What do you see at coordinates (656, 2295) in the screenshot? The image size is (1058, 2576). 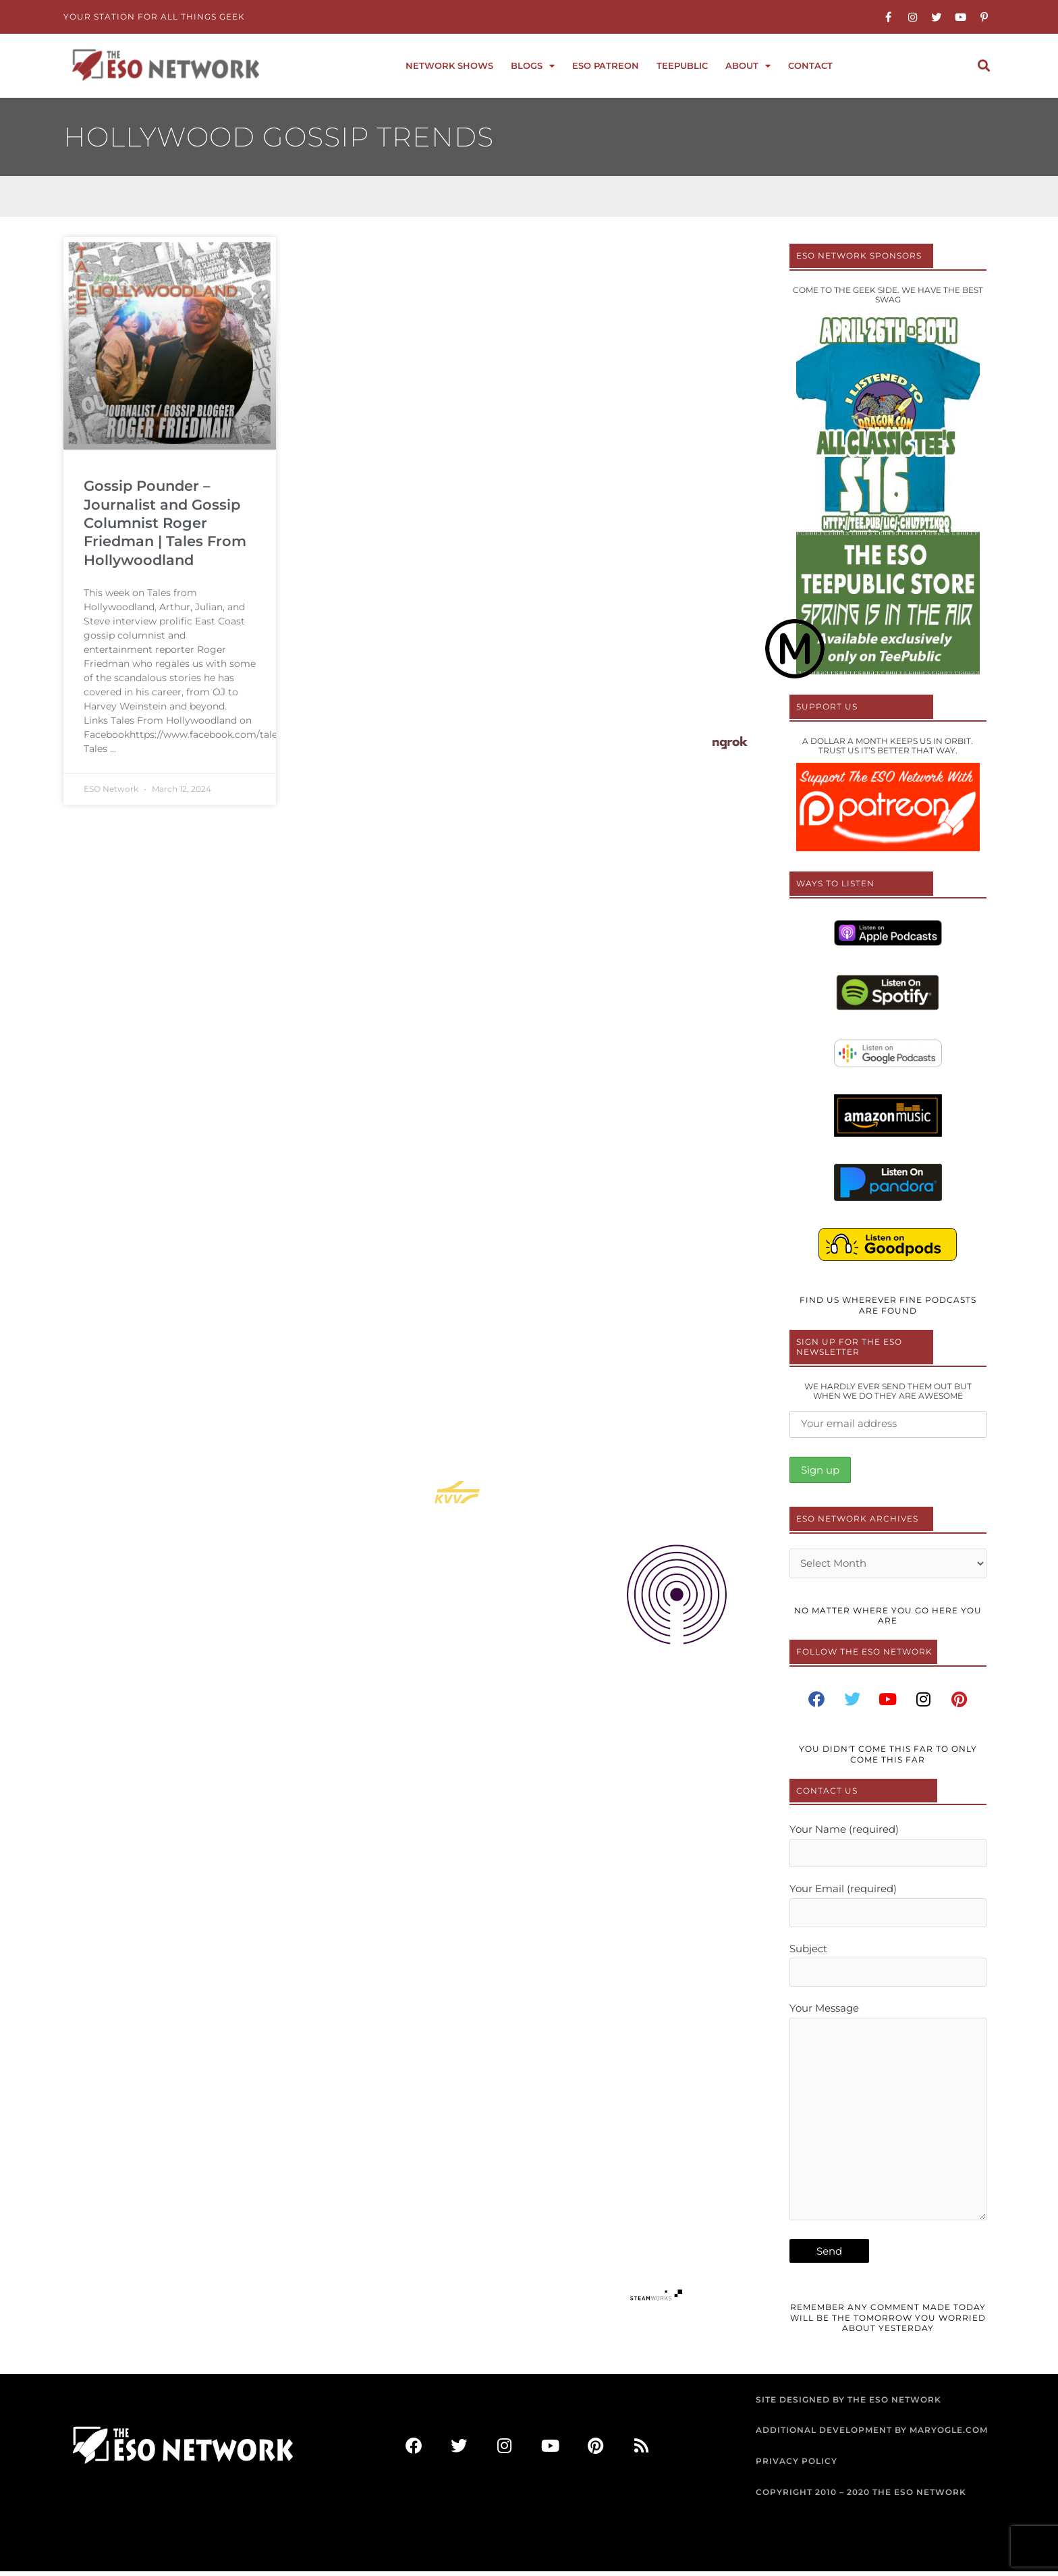 I see `access steamworks developer portal` at bounding box center [656, 2295].